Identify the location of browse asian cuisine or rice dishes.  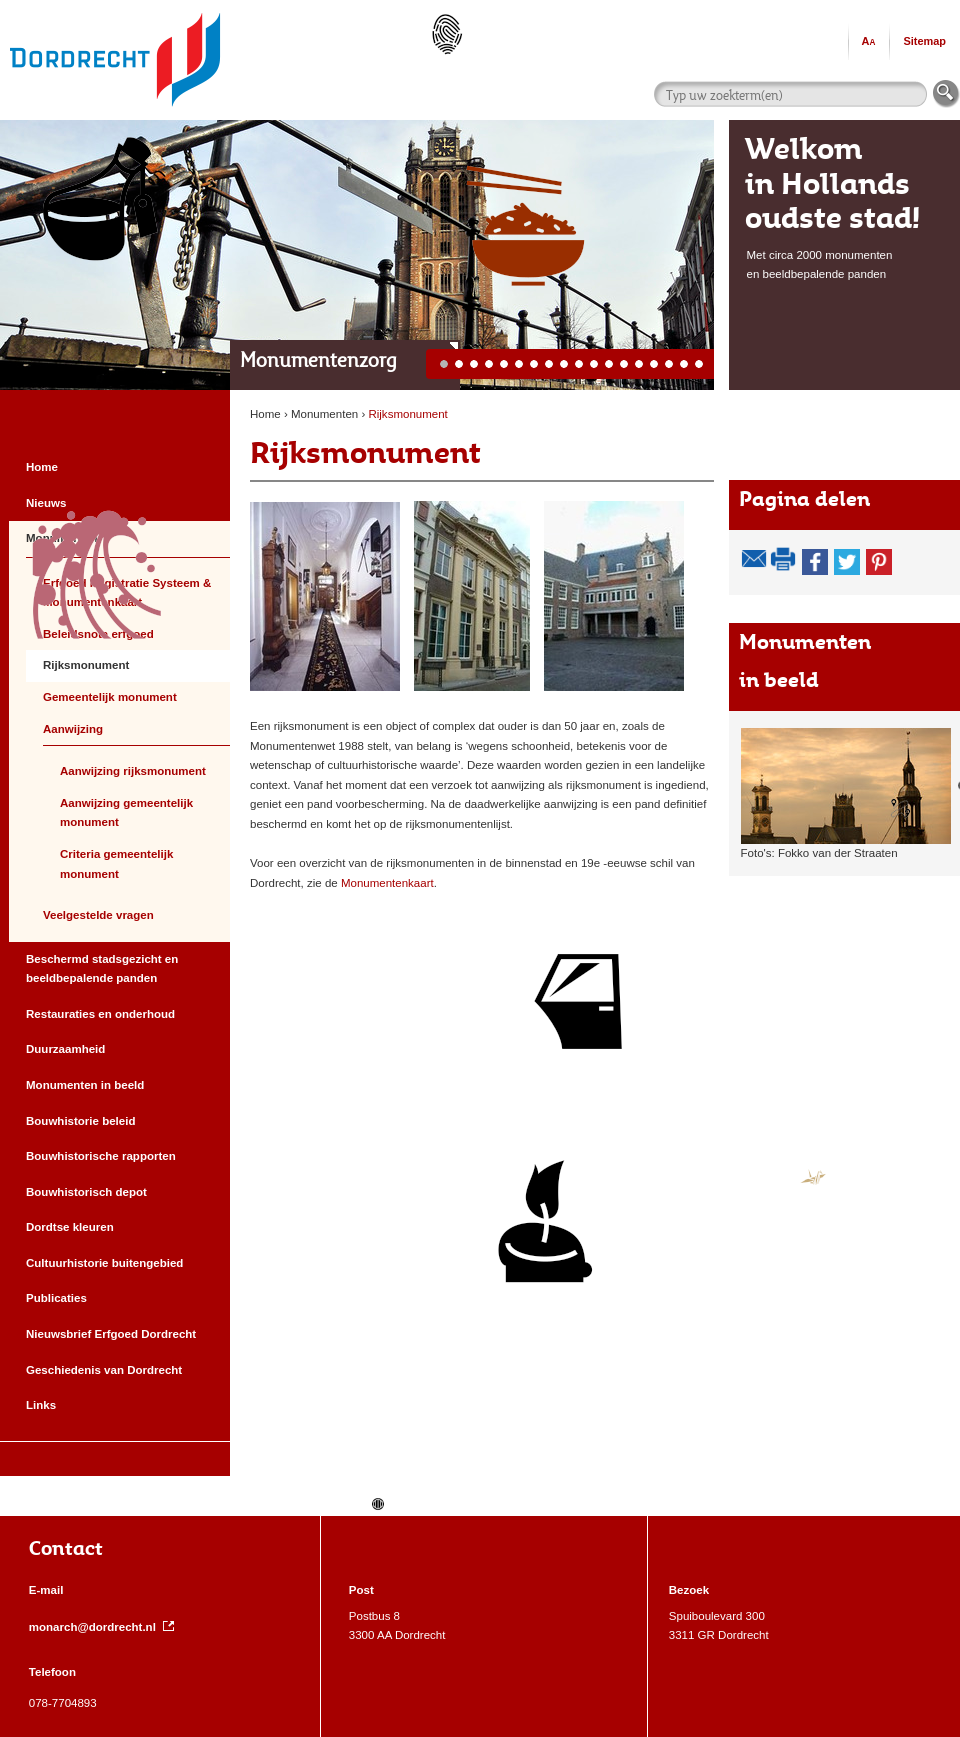
(528, 225).